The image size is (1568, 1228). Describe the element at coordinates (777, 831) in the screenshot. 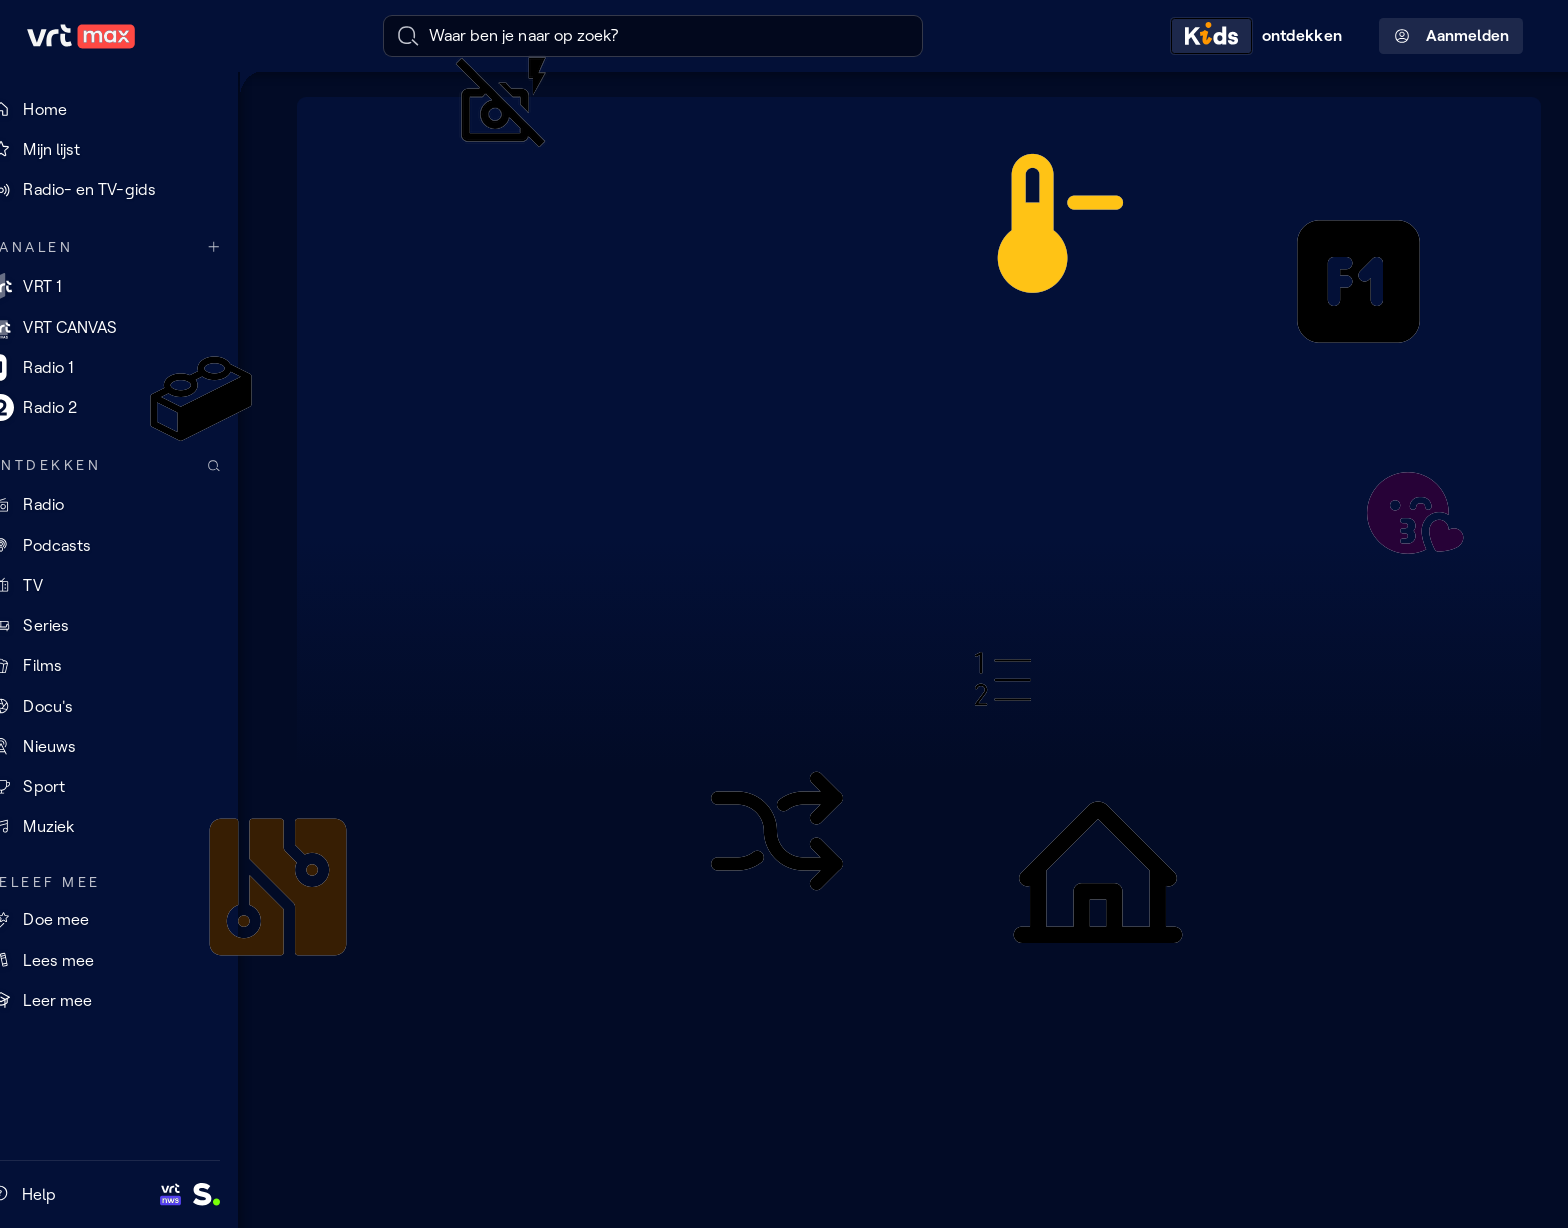

I see `shuffle or randomize playback order` at that location.